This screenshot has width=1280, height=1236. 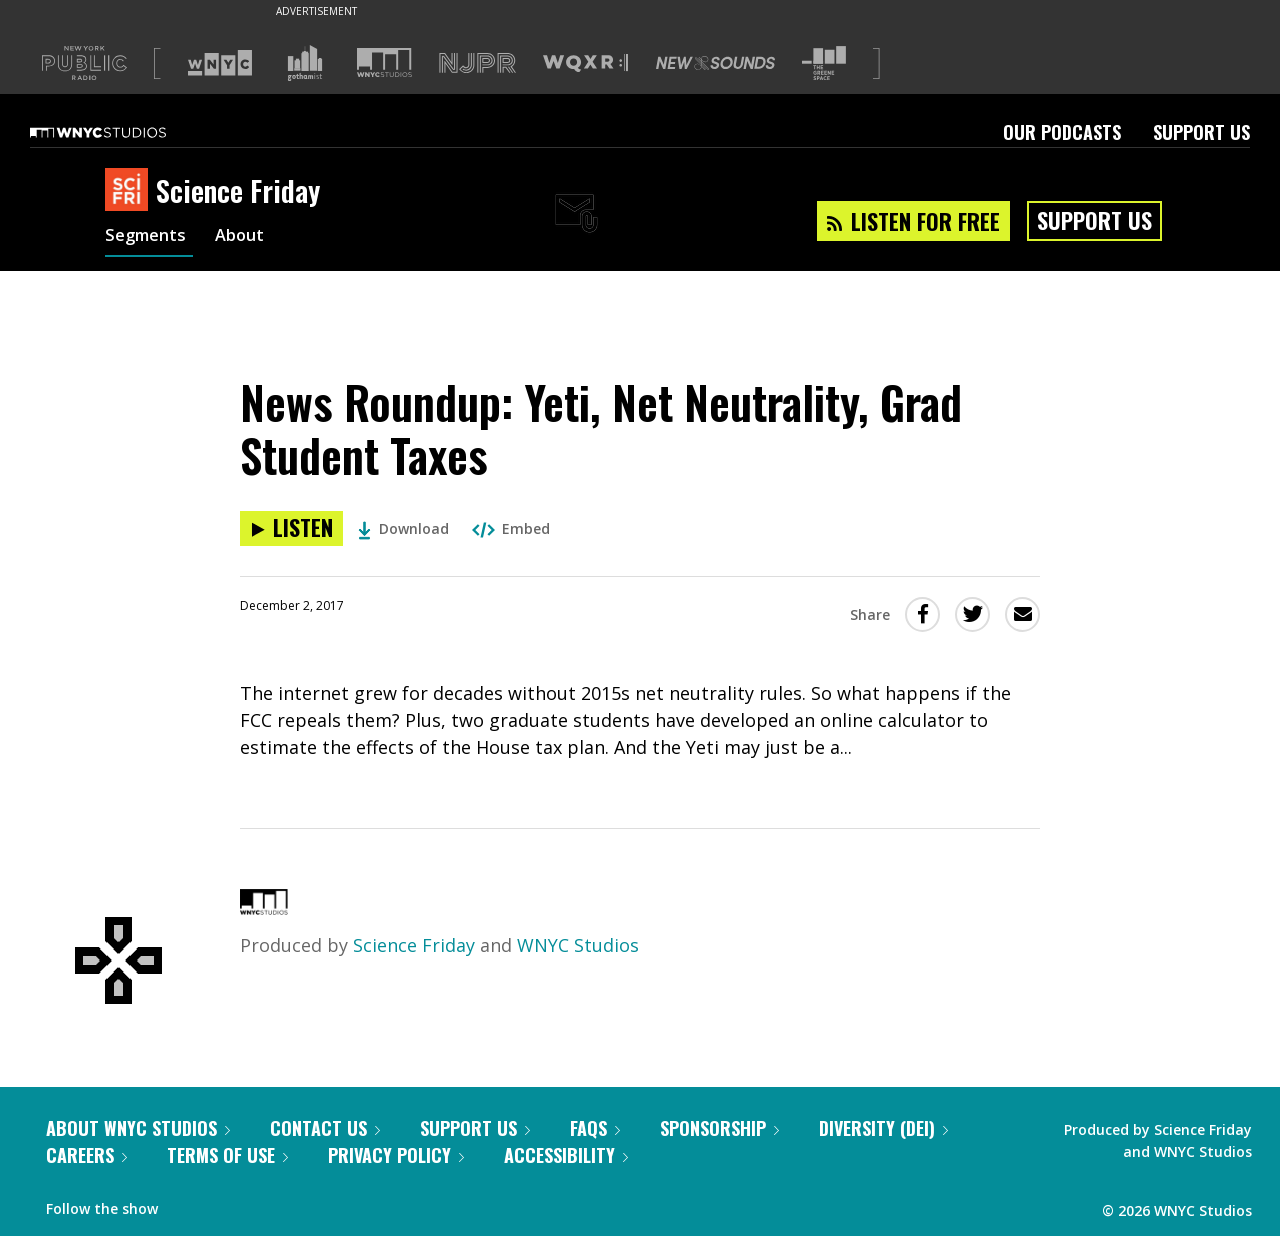 I want to click on access gaming features or settings, so click(x=118, y=960).